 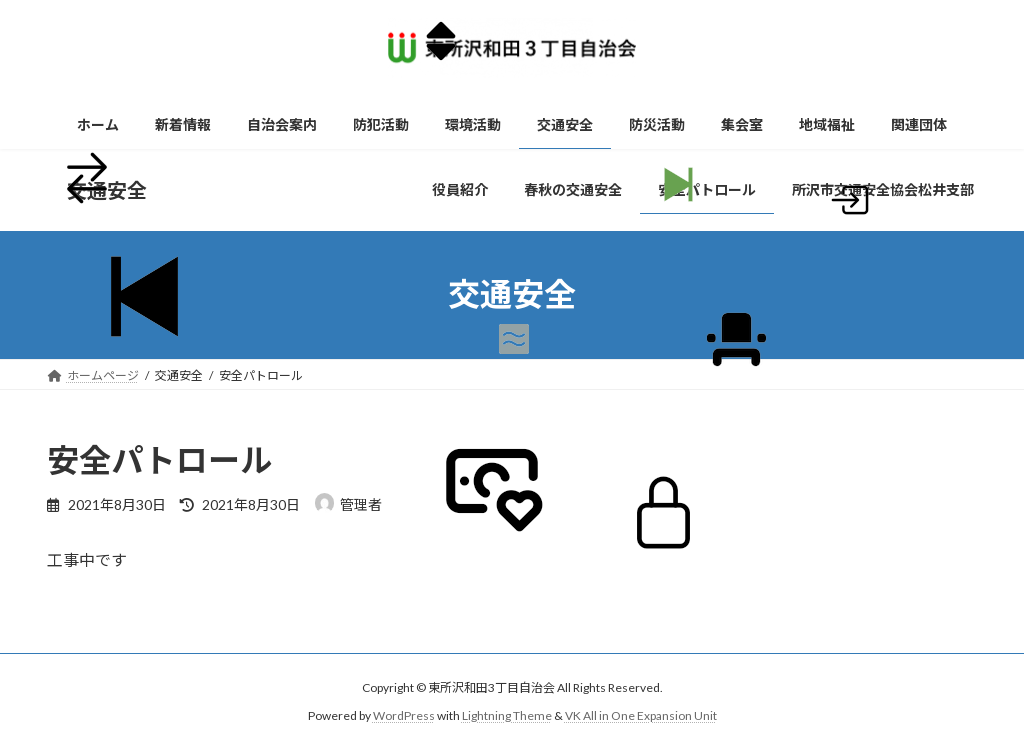 What do you see at coordinates (514, 339) in the screenshot?
I see `indicates approximate or estimated value` at bounding box center [514, 339].